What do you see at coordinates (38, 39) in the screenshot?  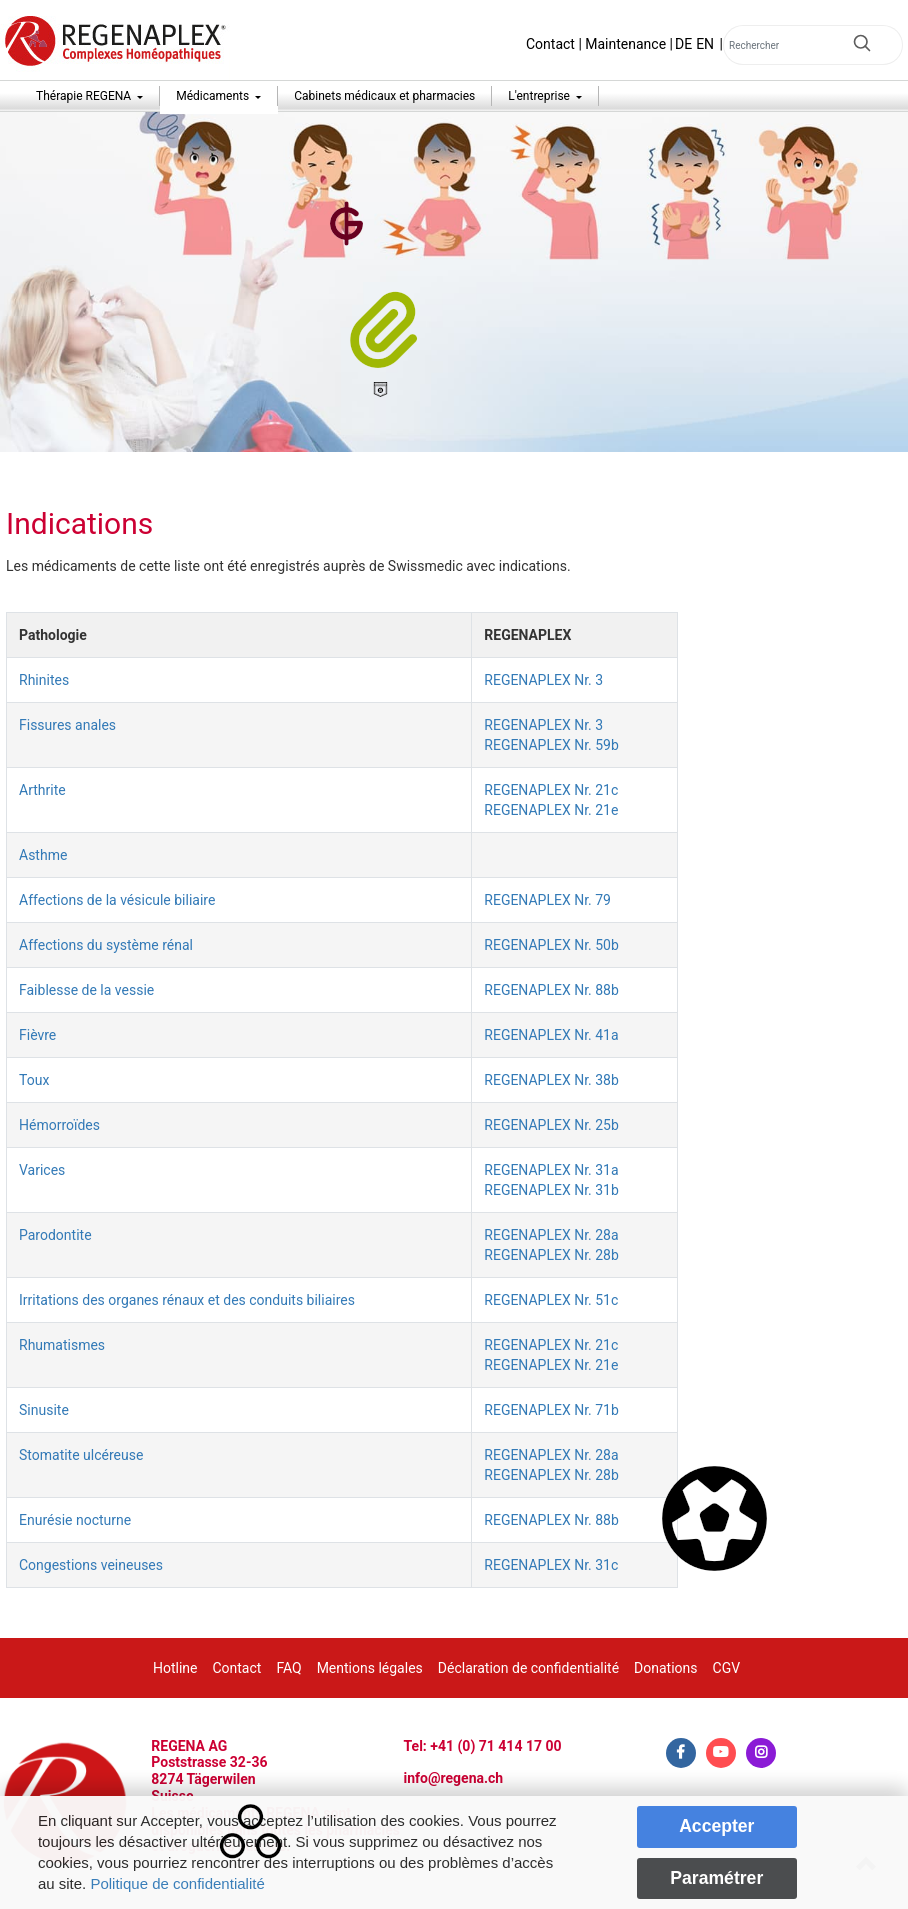 I see `indicates construction or work in progress` at bounding box center [38, 39].